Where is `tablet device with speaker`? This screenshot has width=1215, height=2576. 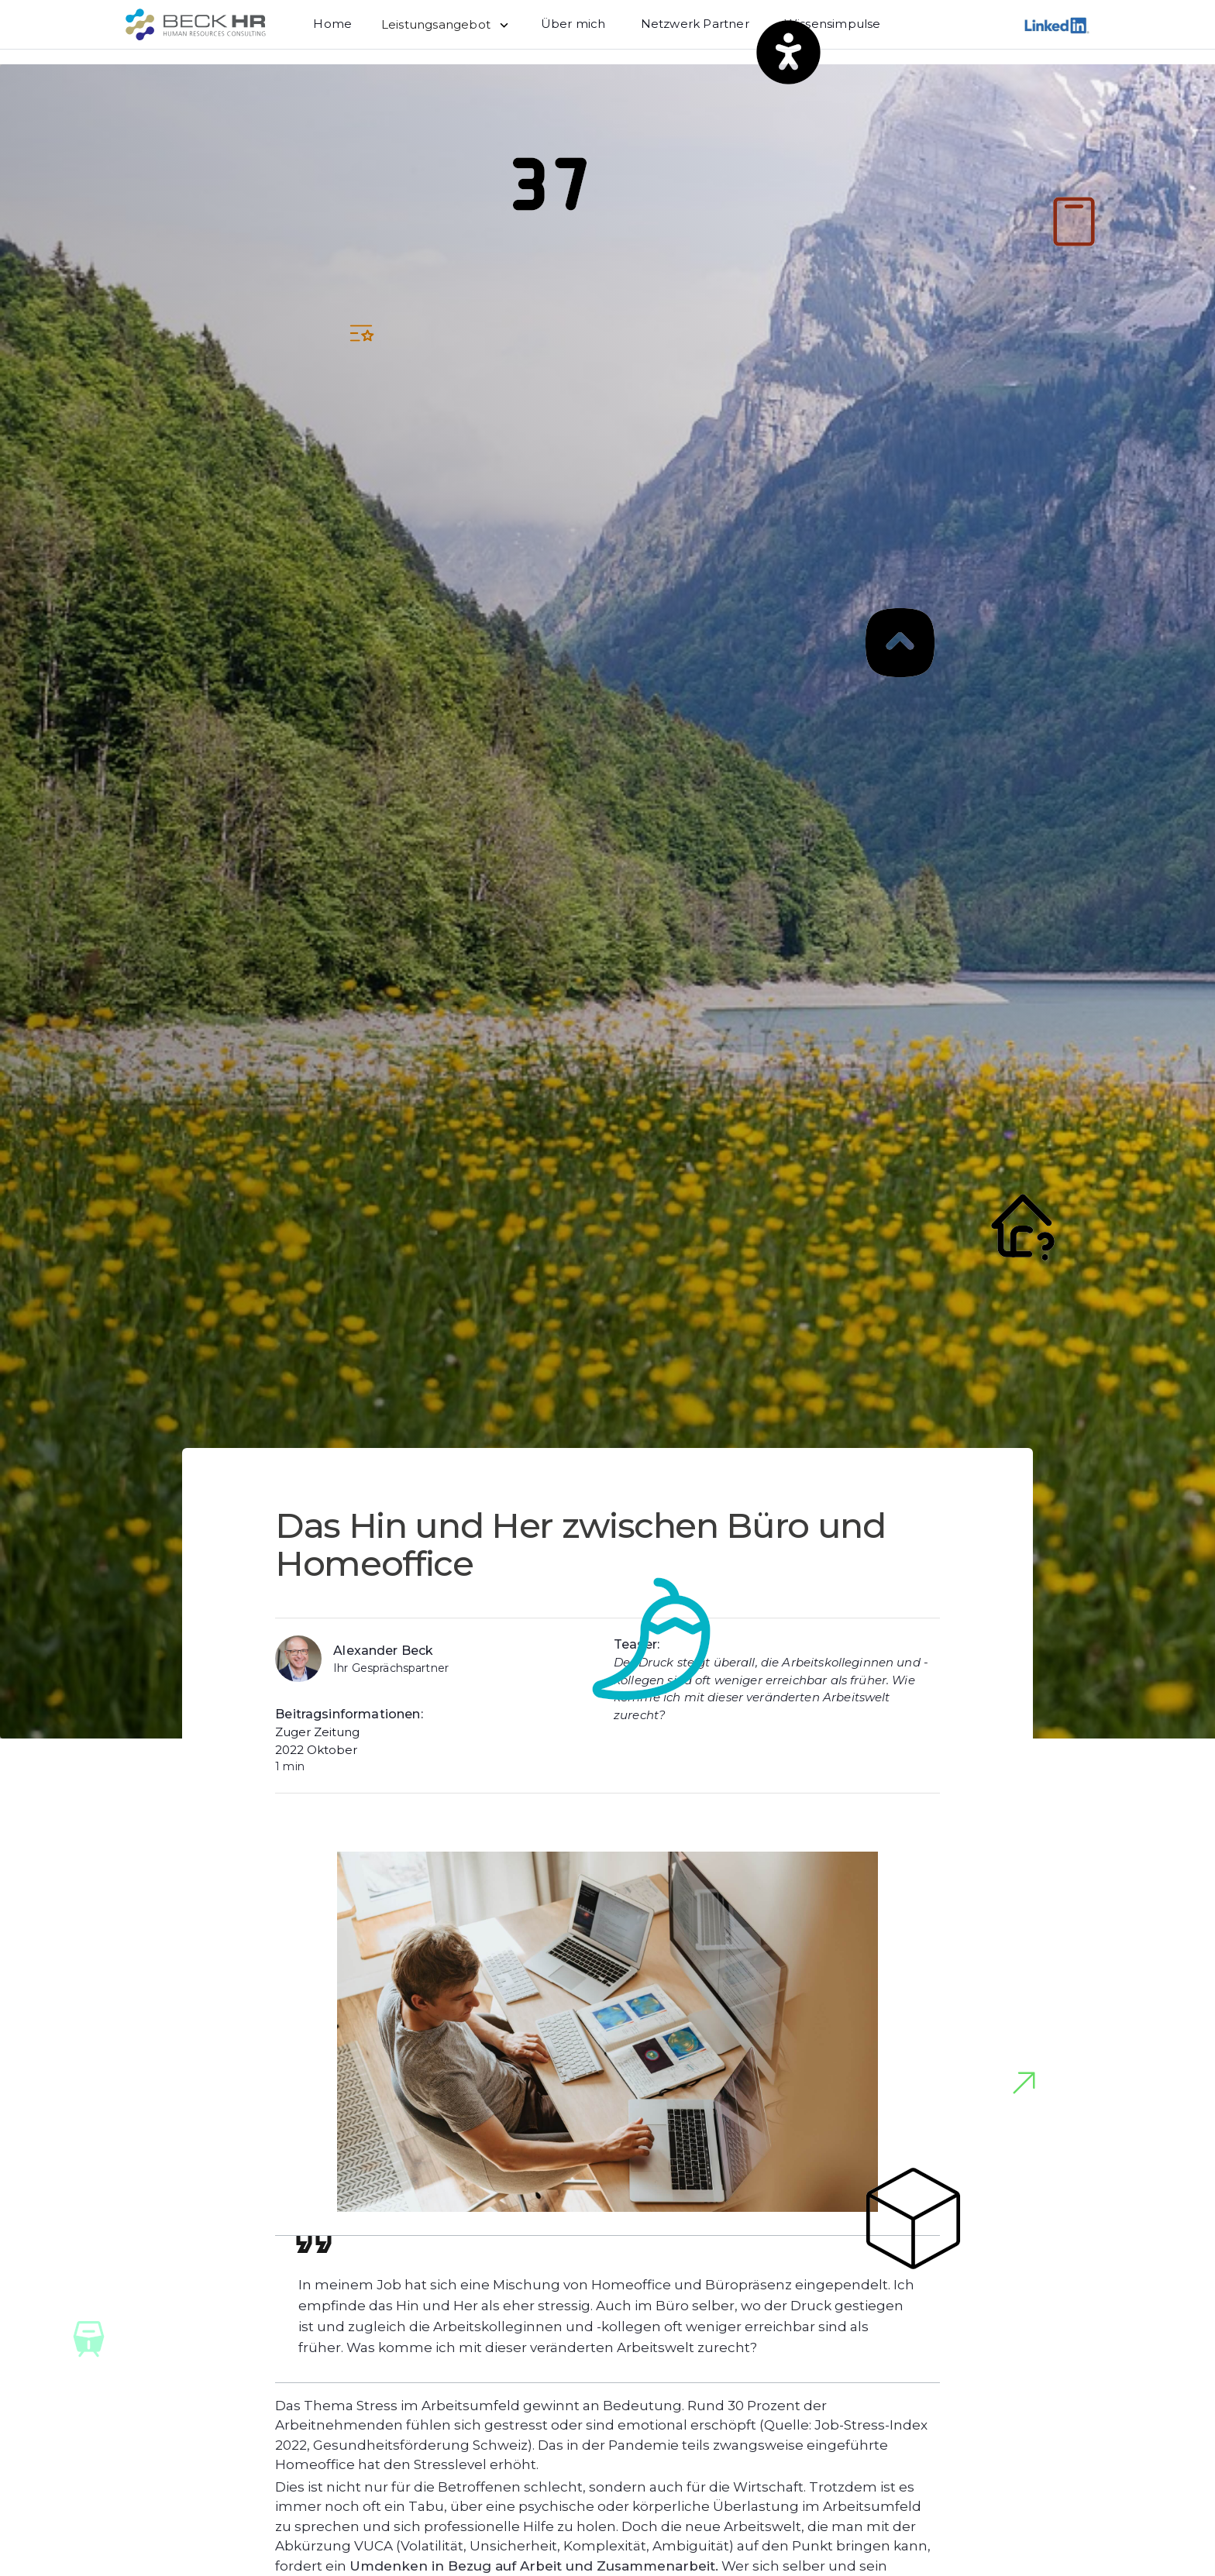 tablet device with speaker is located at coordinates (1074, 222).